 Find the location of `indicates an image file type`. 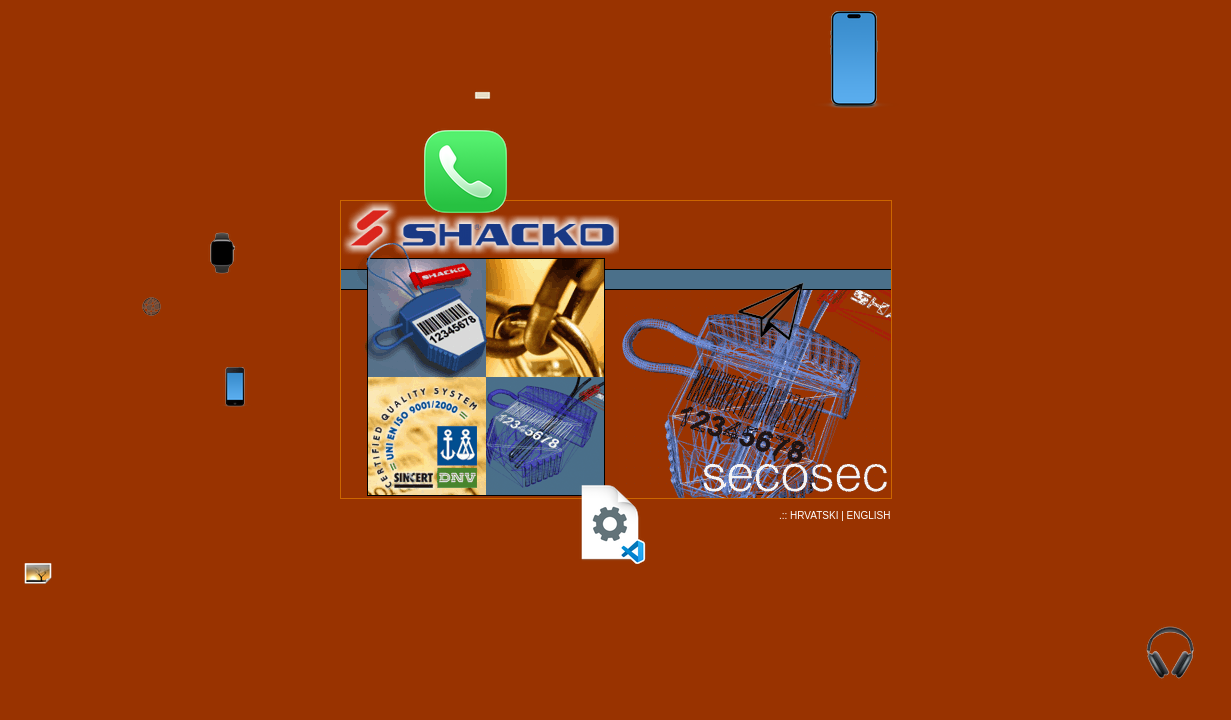

indicates an image file type is located at coordinates (38, 574).